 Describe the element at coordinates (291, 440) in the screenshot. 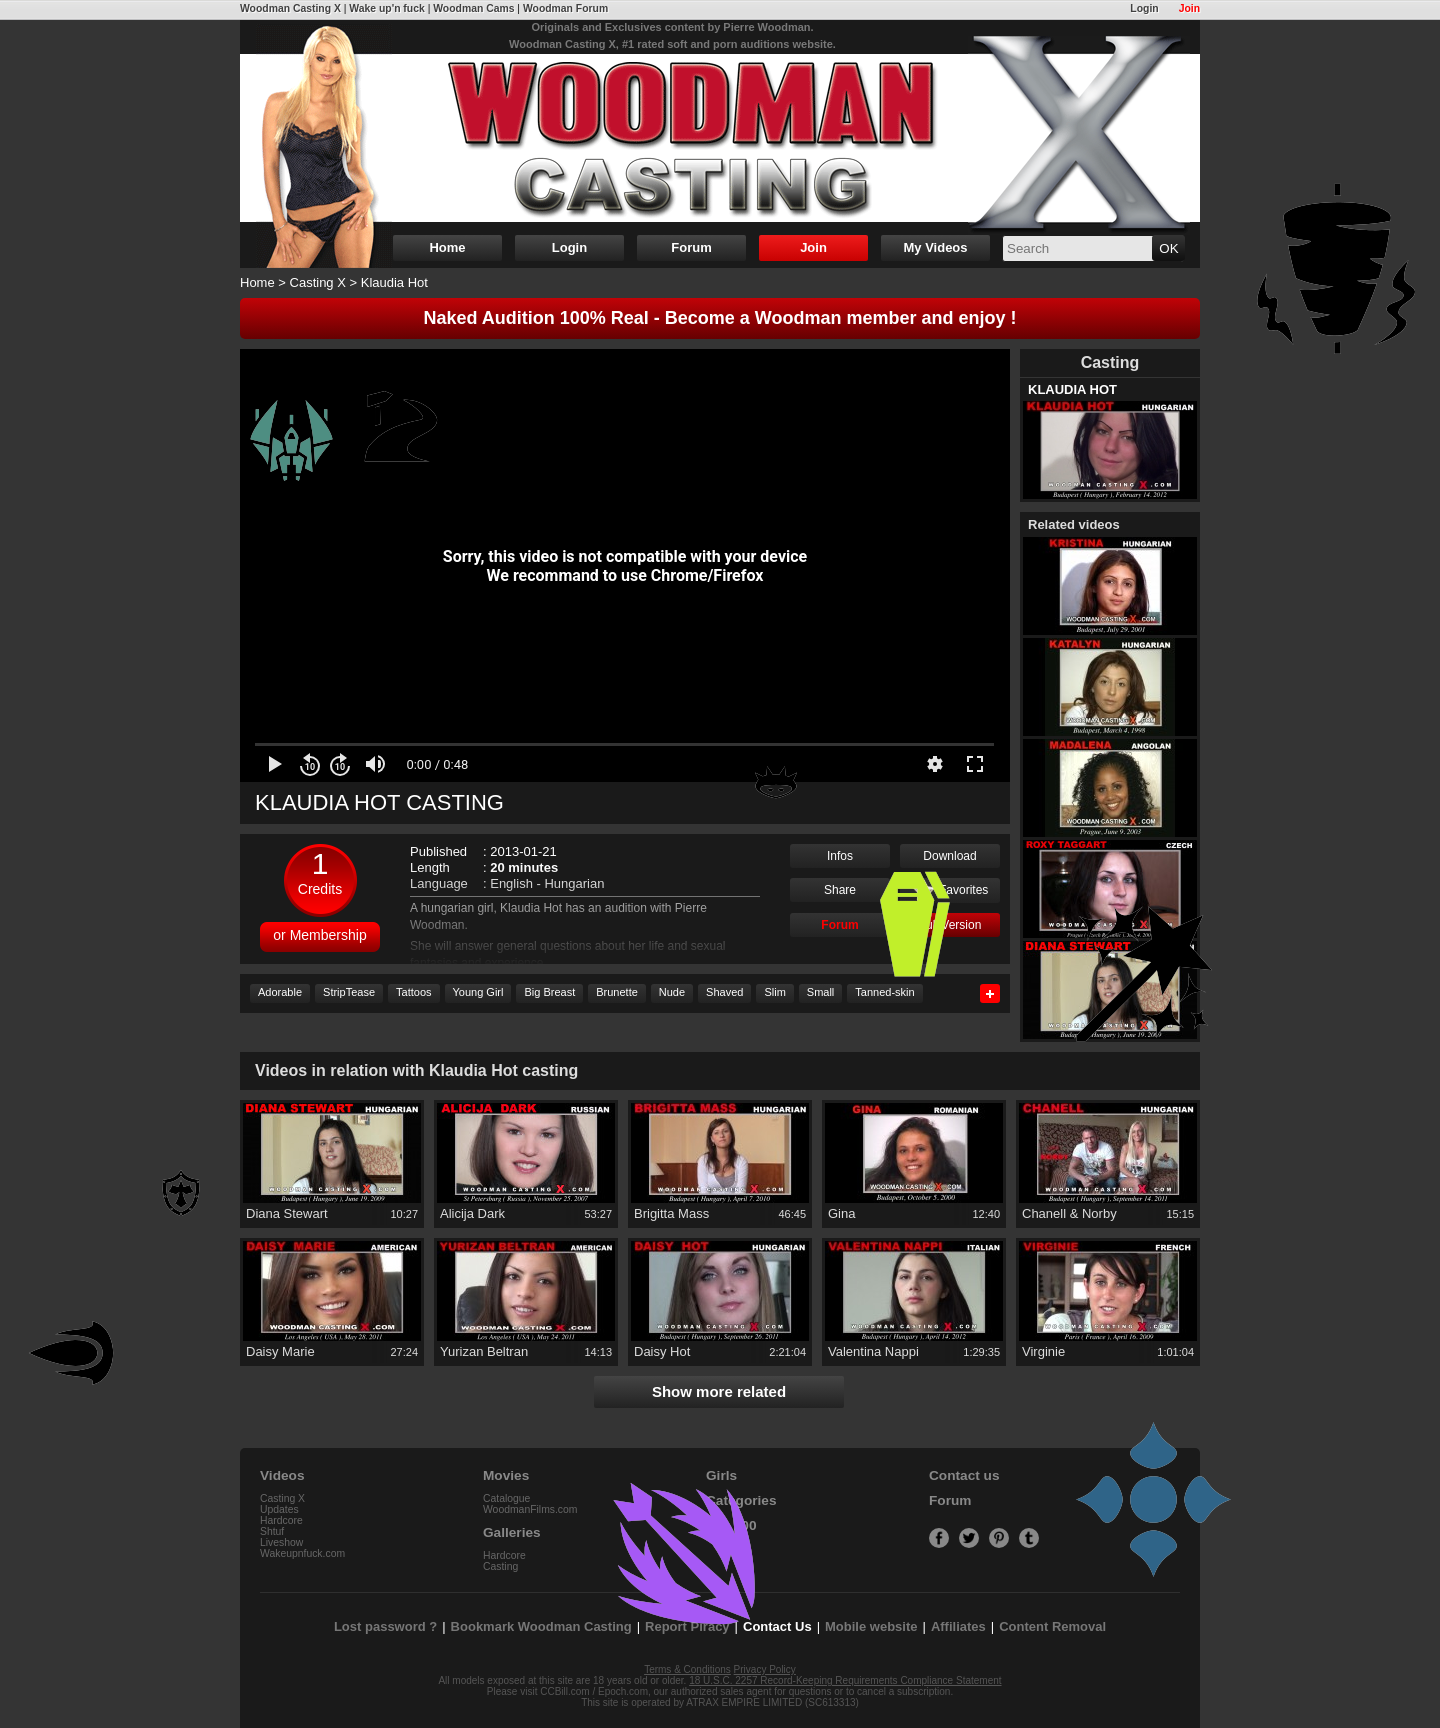

I see `launch space combat game` at that location.